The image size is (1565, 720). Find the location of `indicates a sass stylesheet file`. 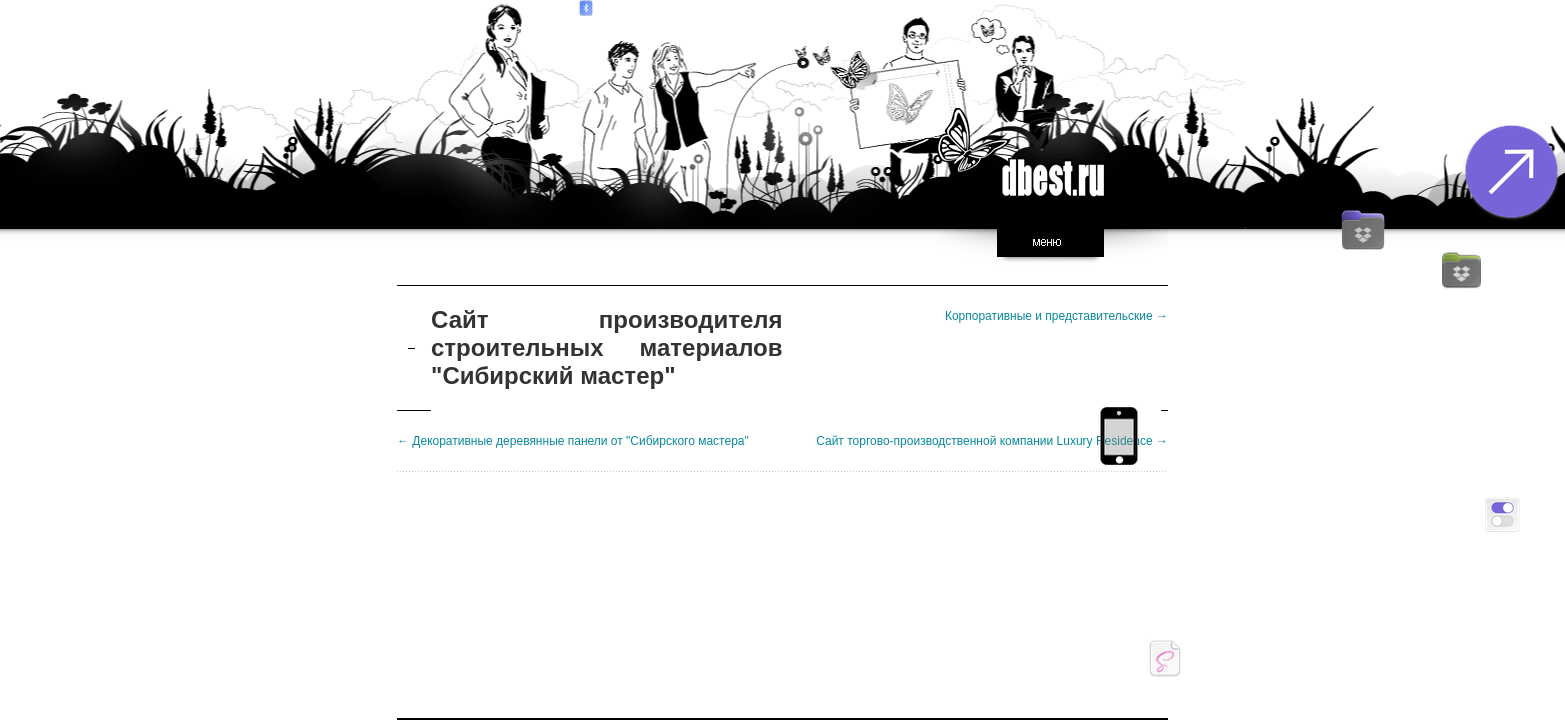

indicates a sass stylesheet file is located at coordinates (1165, 658).